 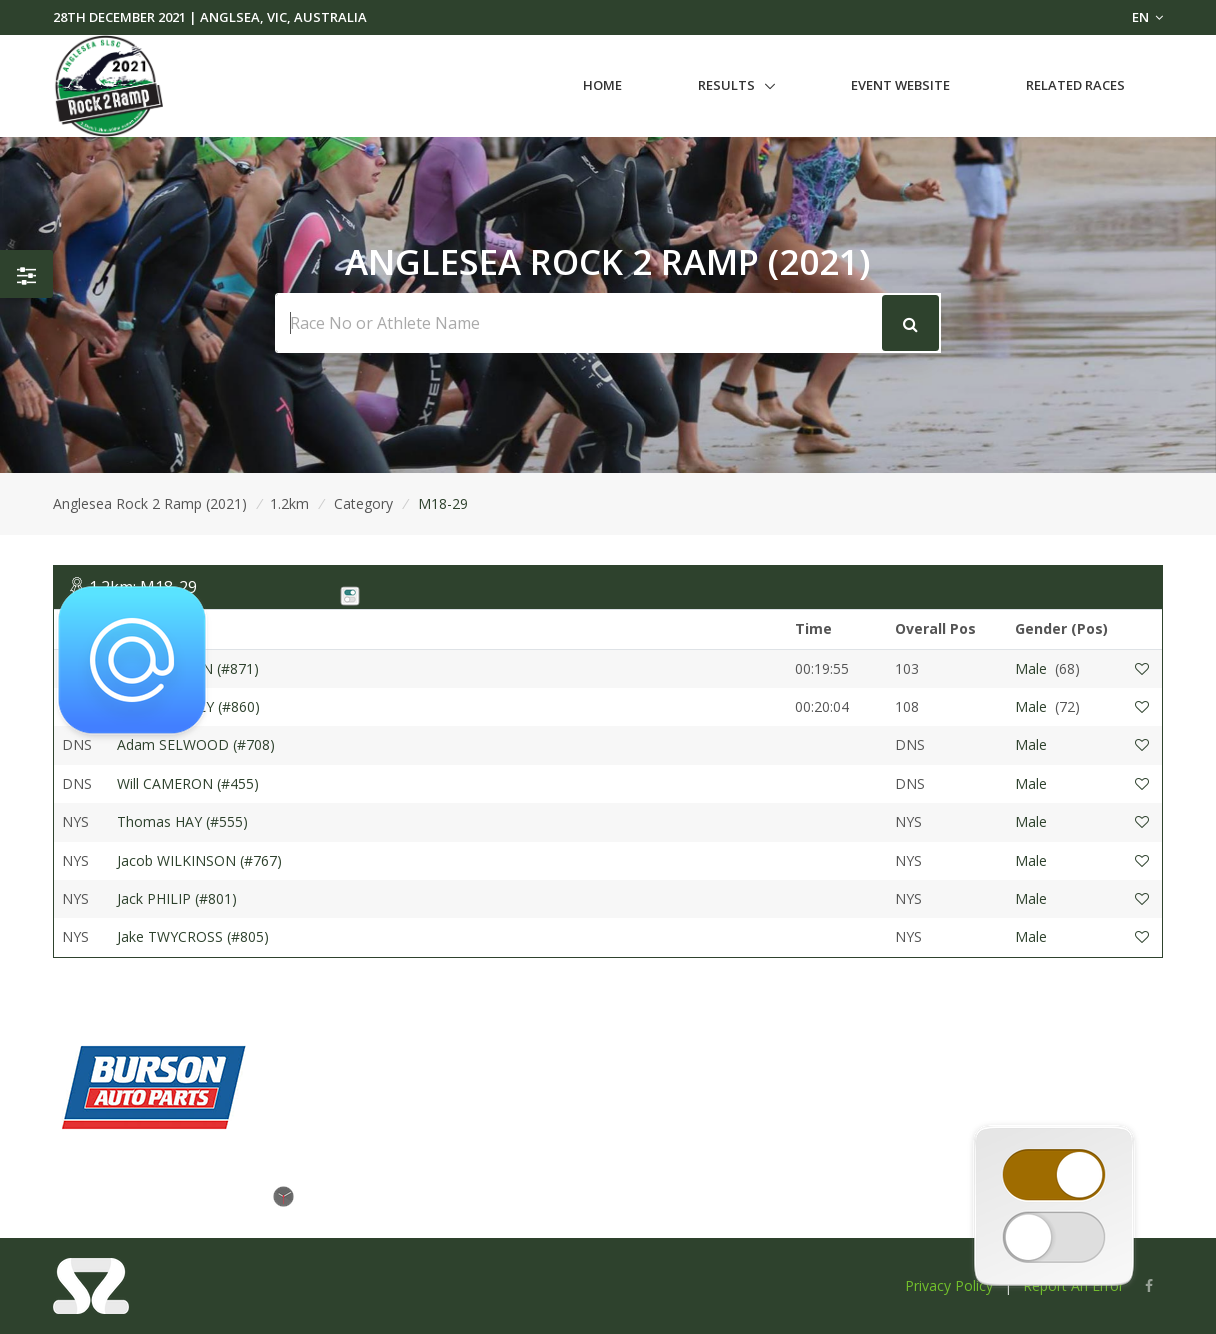 I want to click on open the clock application, so click(x=283, y=1196).